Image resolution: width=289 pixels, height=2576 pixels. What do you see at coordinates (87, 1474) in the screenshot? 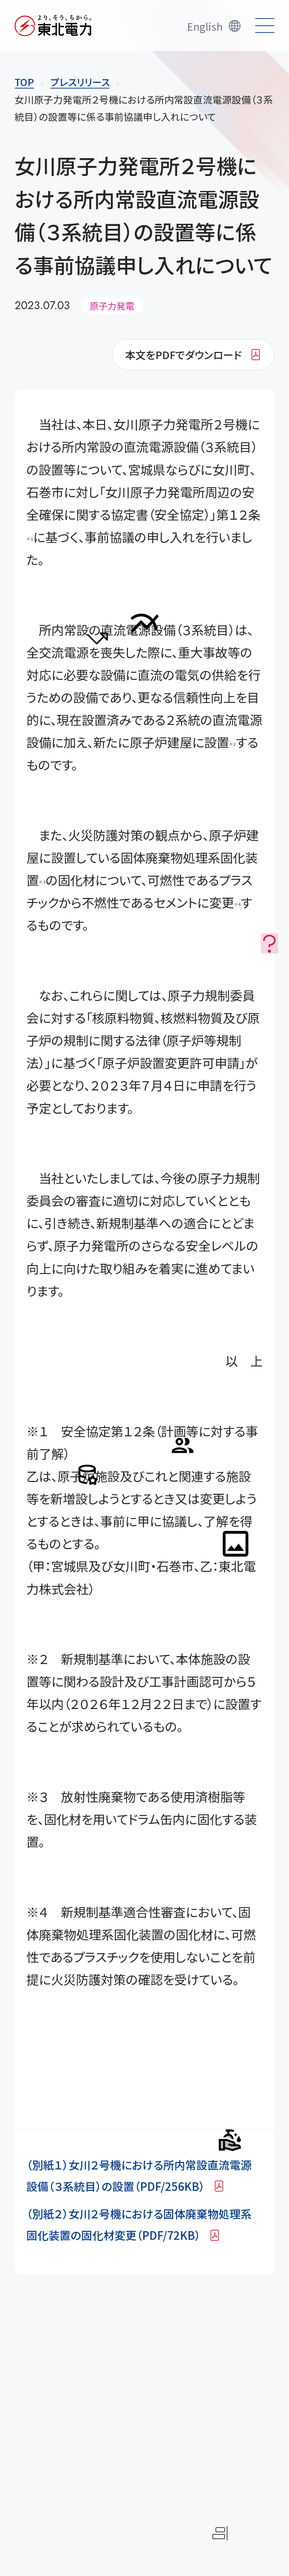
I see `mark a database as a favorite` at bounding box center [87, 1474].